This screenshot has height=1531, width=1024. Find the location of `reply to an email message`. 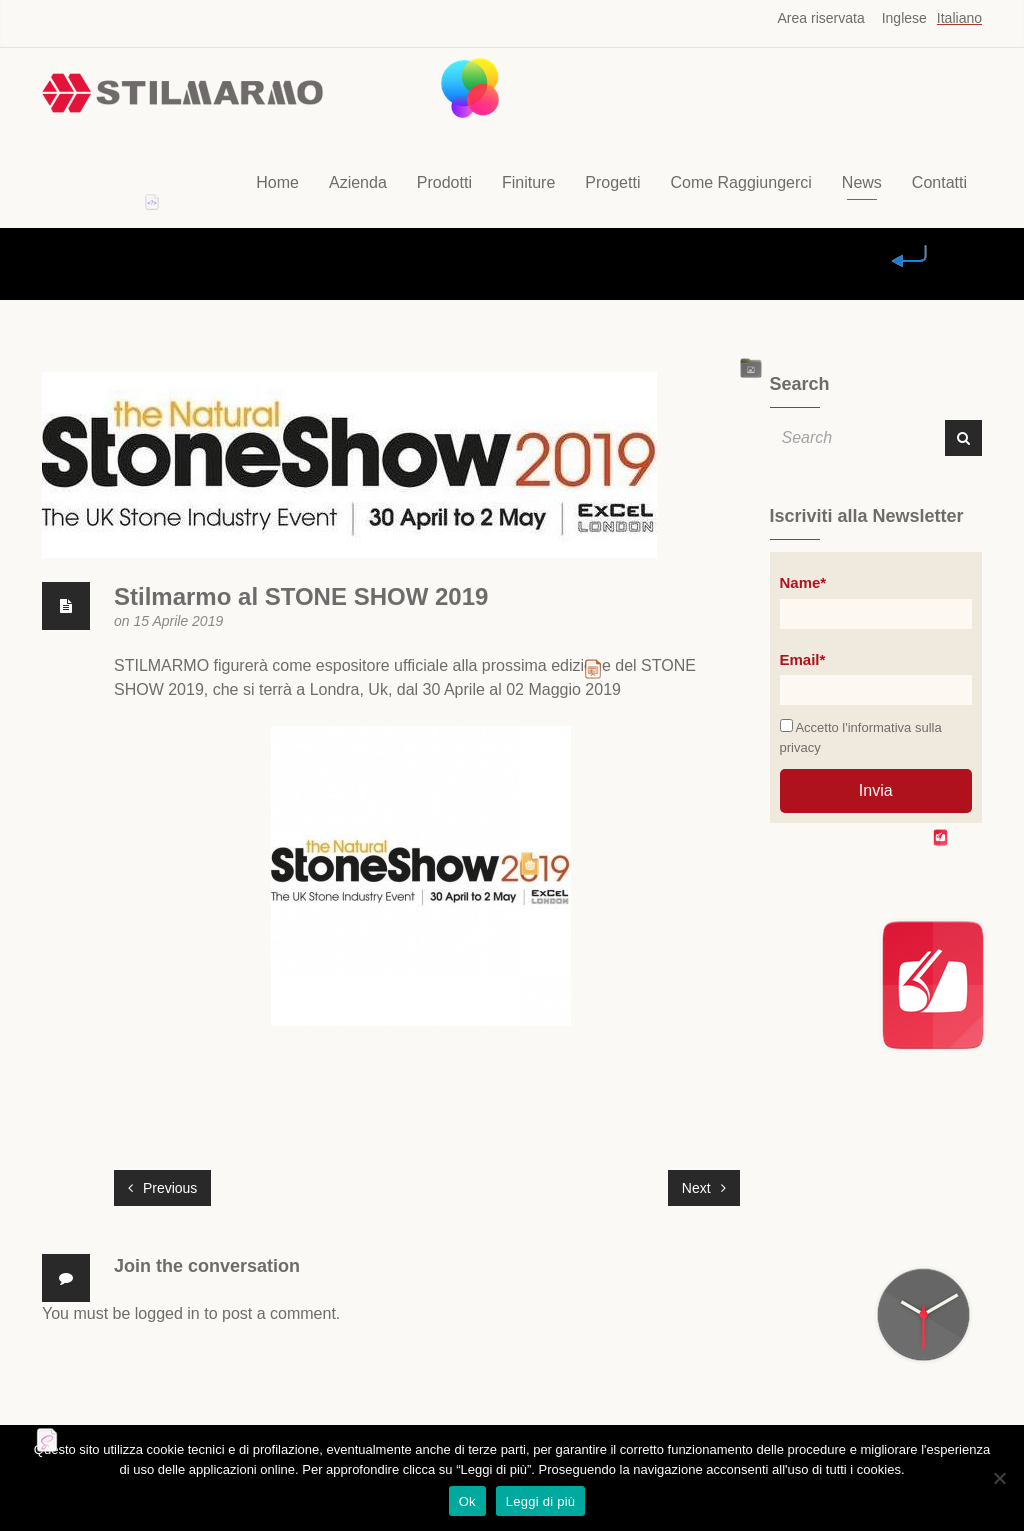

reply to an email message is located at coordinates (908, 253).